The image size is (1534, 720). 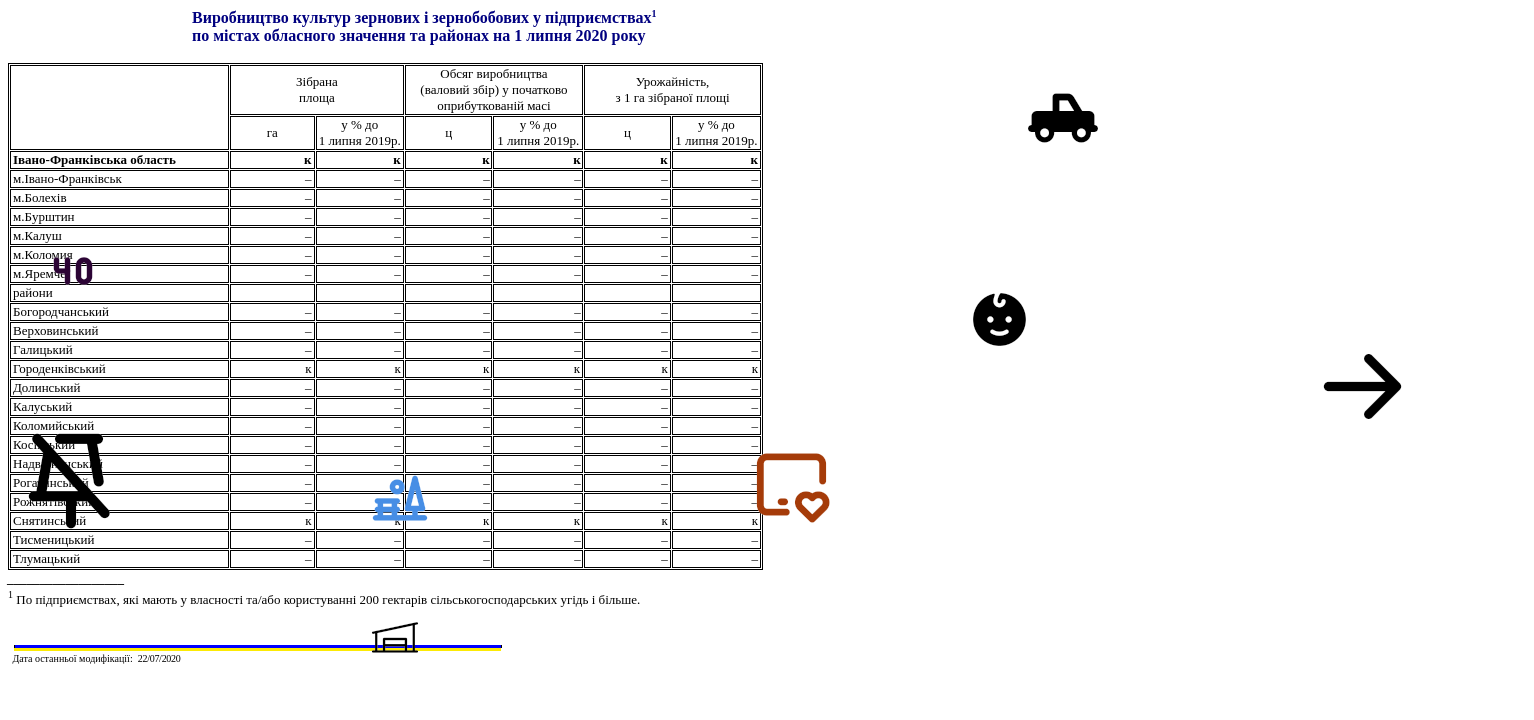 I want to click on indicates 40 items or notifications, so click(x=73, y=271).